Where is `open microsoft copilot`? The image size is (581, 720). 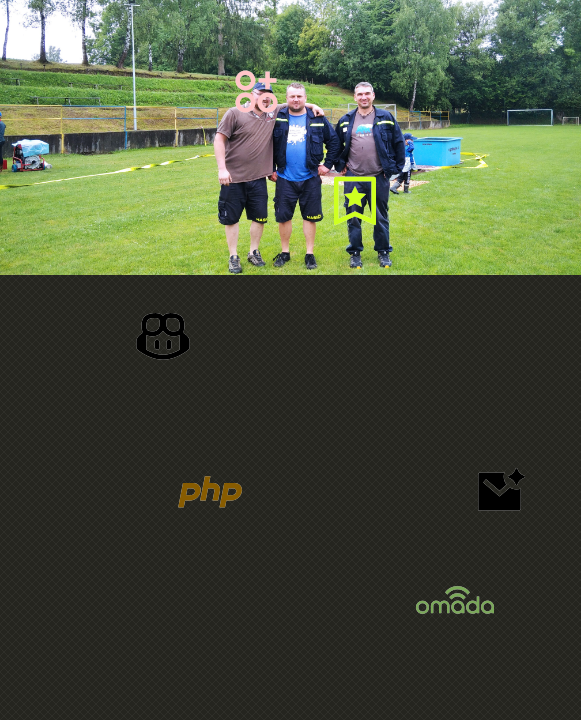
open microsoft copilot is located at coordinates (163, 336).